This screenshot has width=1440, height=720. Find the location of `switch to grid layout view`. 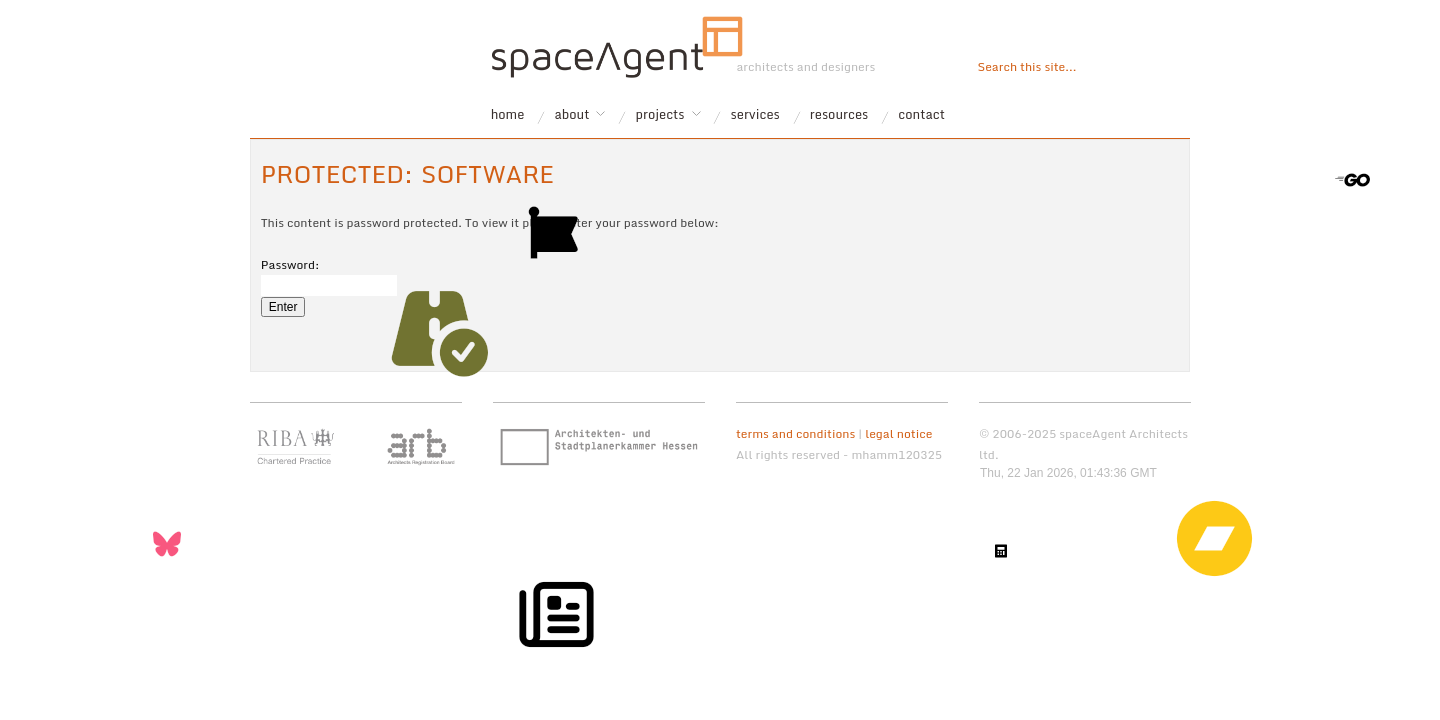

switch to grid layout view is located at coordinates (722, 36).